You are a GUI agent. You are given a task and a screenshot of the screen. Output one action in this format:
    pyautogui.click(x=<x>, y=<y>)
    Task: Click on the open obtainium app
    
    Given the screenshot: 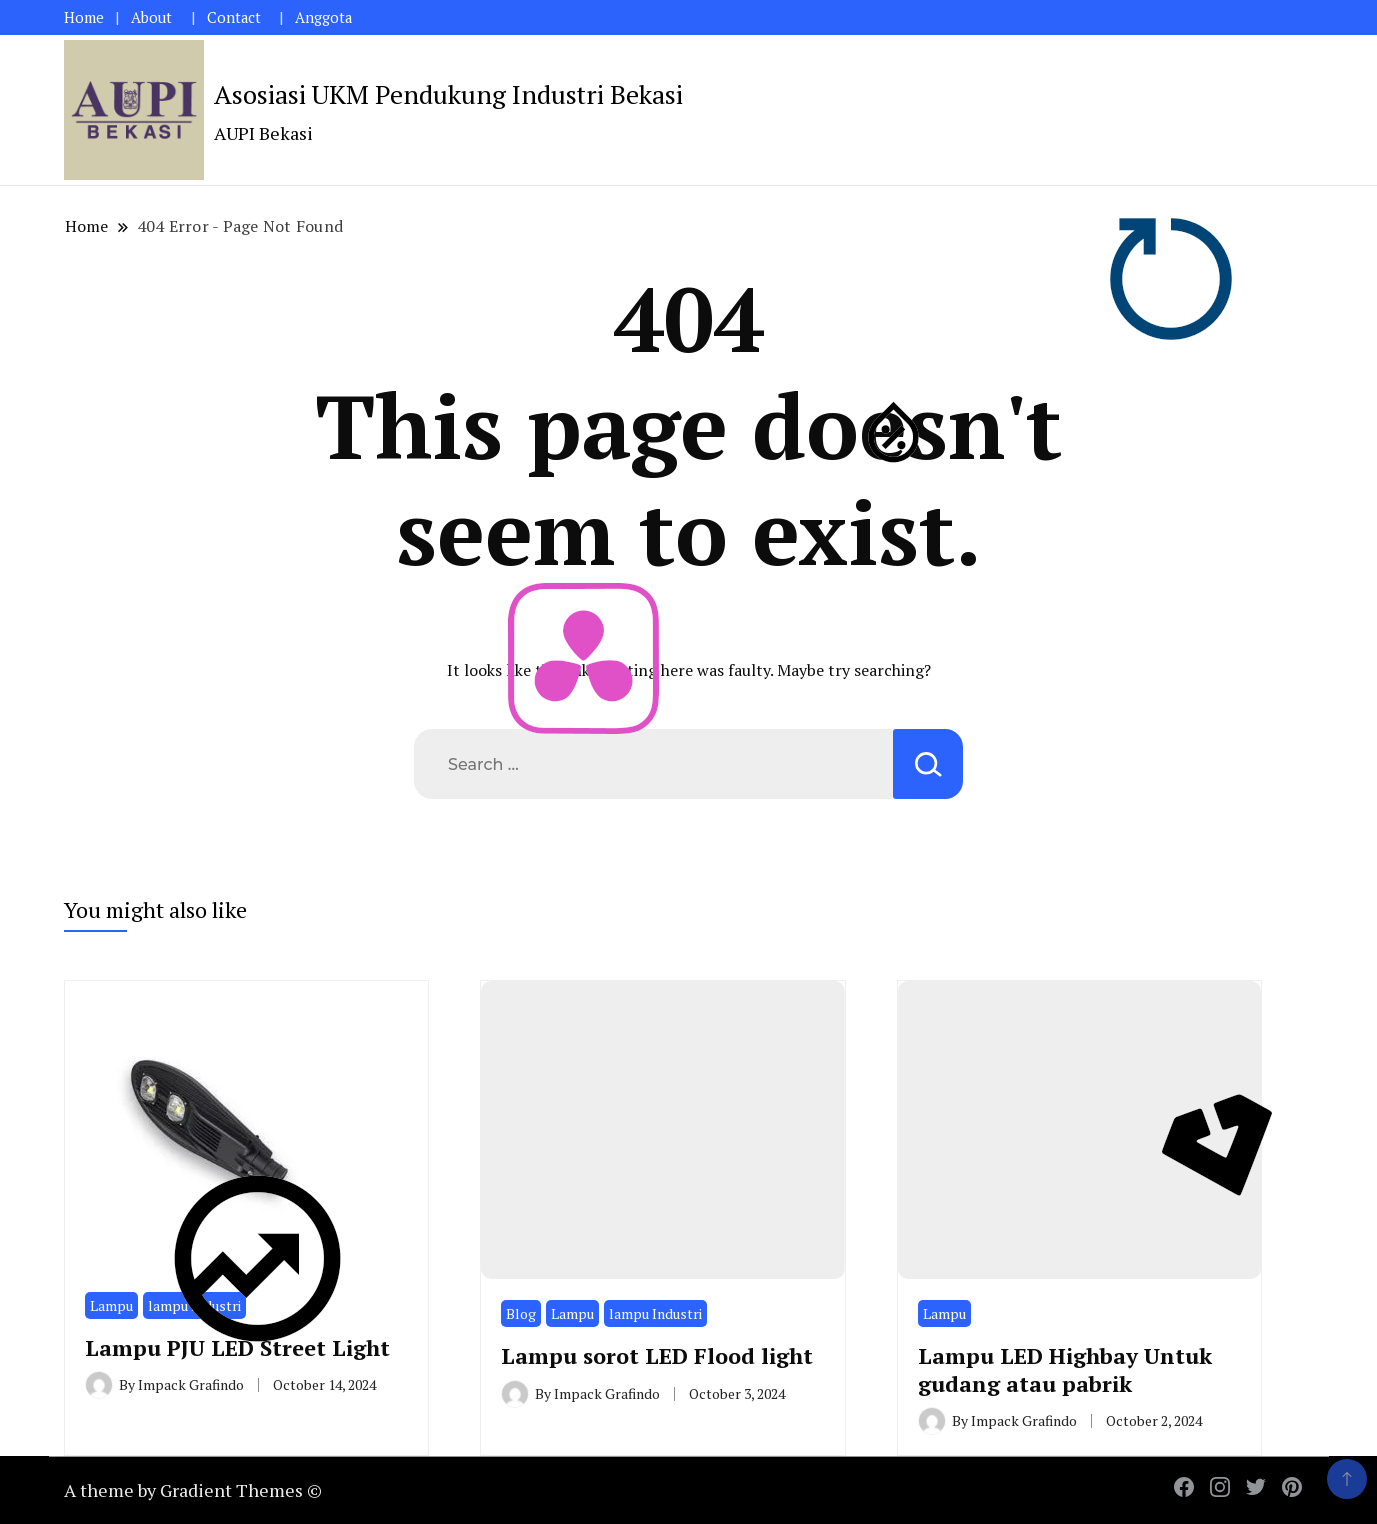 What is the action you would take?
    pyautogui.click(x=1217, y=1145)
    